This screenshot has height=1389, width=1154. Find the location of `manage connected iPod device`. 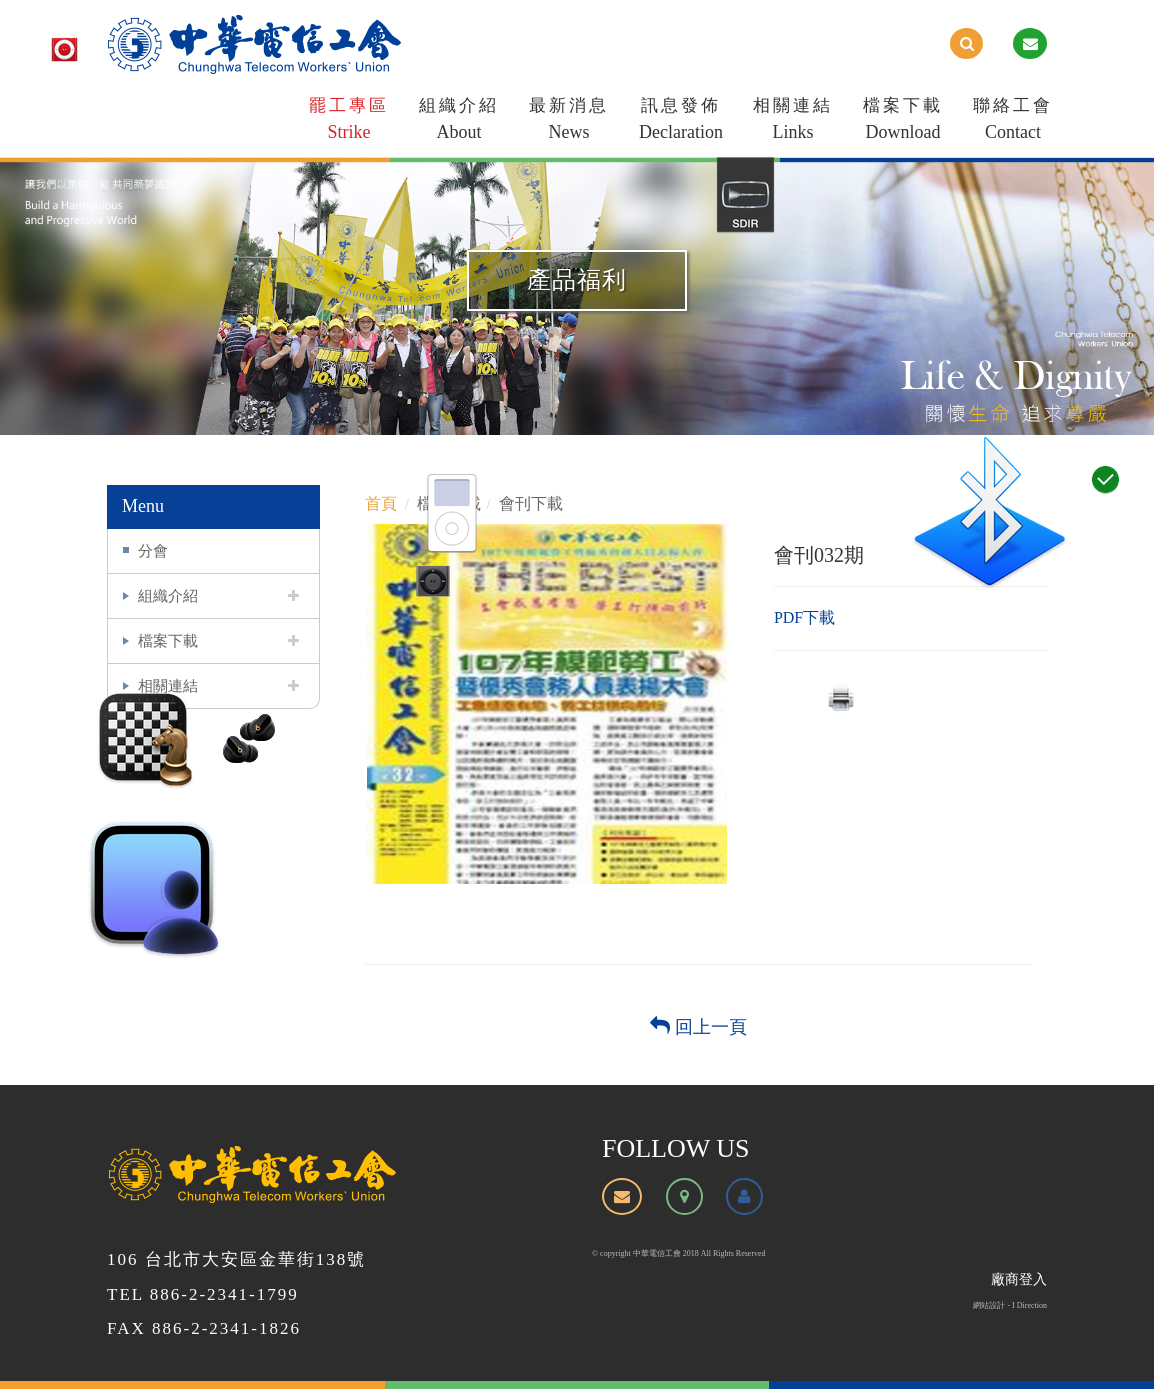

manage connected iPod device is located at coordinates (452, 513).